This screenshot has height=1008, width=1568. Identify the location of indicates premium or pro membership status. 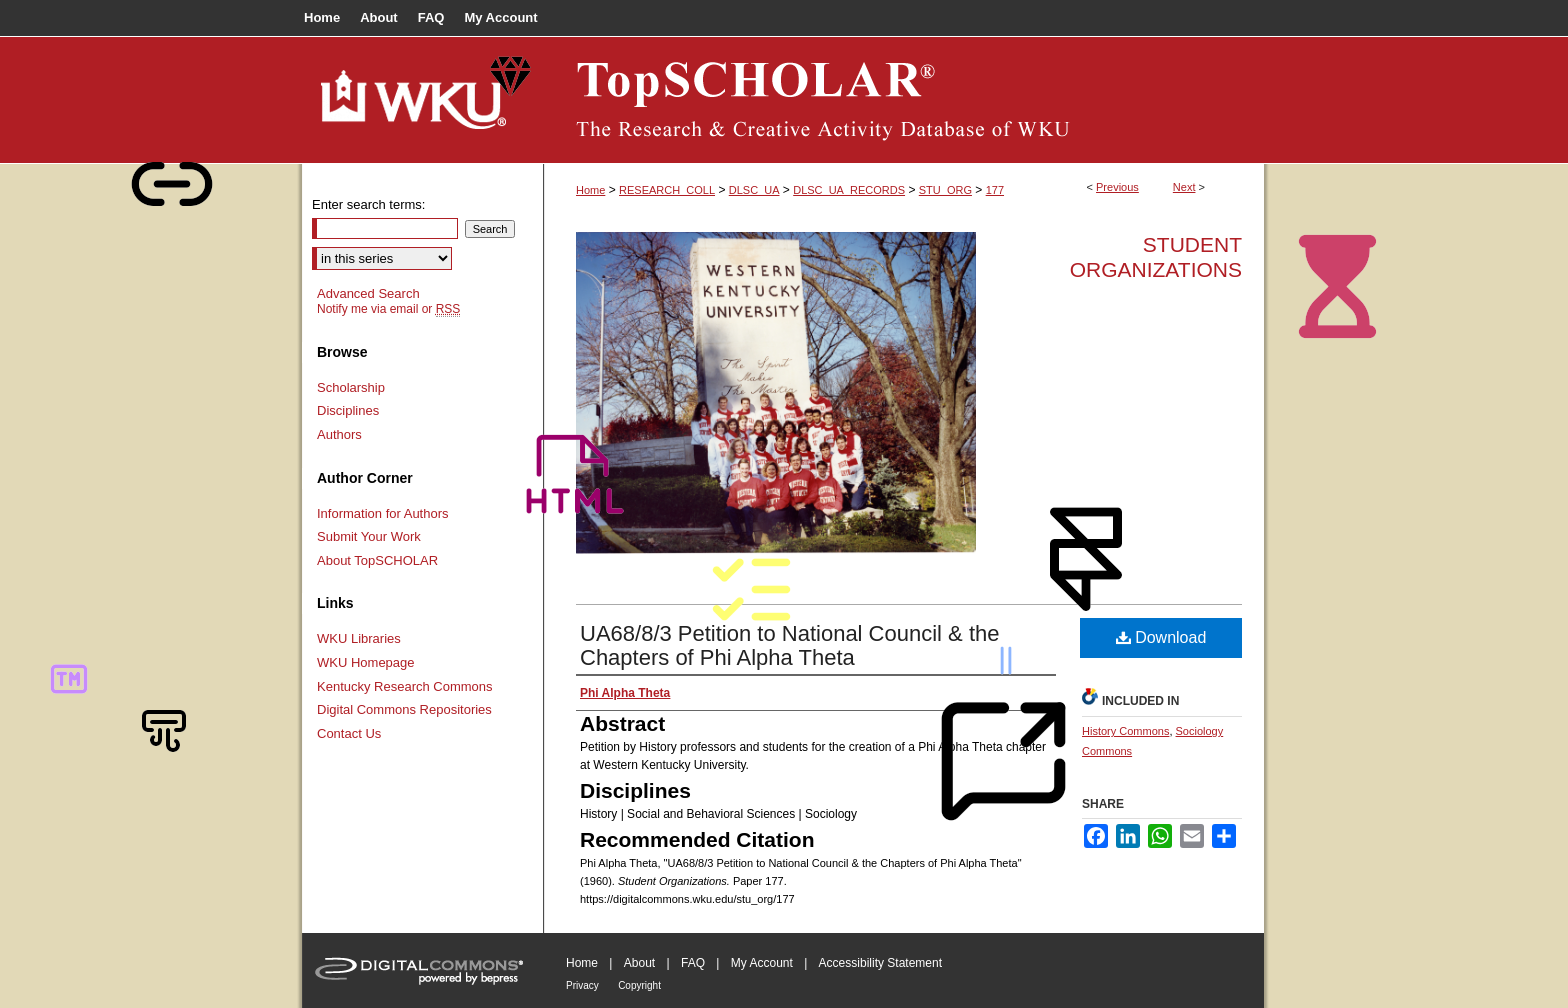
(510, 76).